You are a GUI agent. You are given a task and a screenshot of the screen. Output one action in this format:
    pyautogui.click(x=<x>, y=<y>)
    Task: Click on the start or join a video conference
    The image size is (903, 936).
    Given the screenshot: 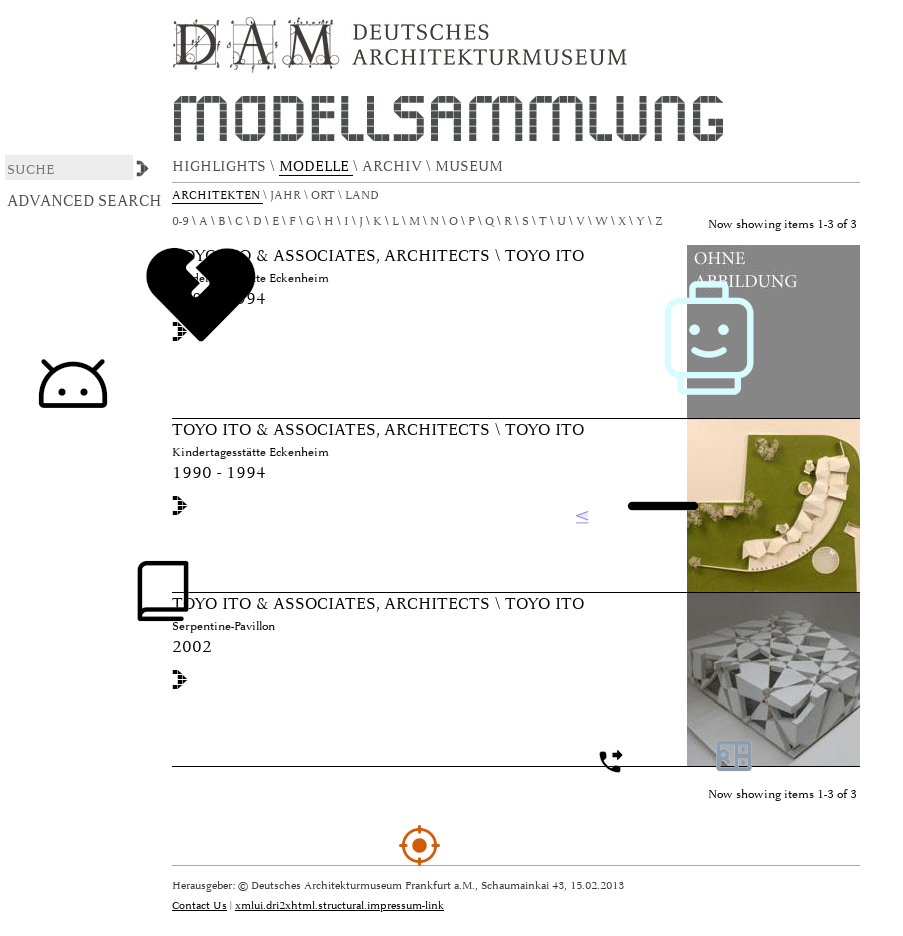 What is the action you would take?
    pyautogui.click(x=734, y=756)
    